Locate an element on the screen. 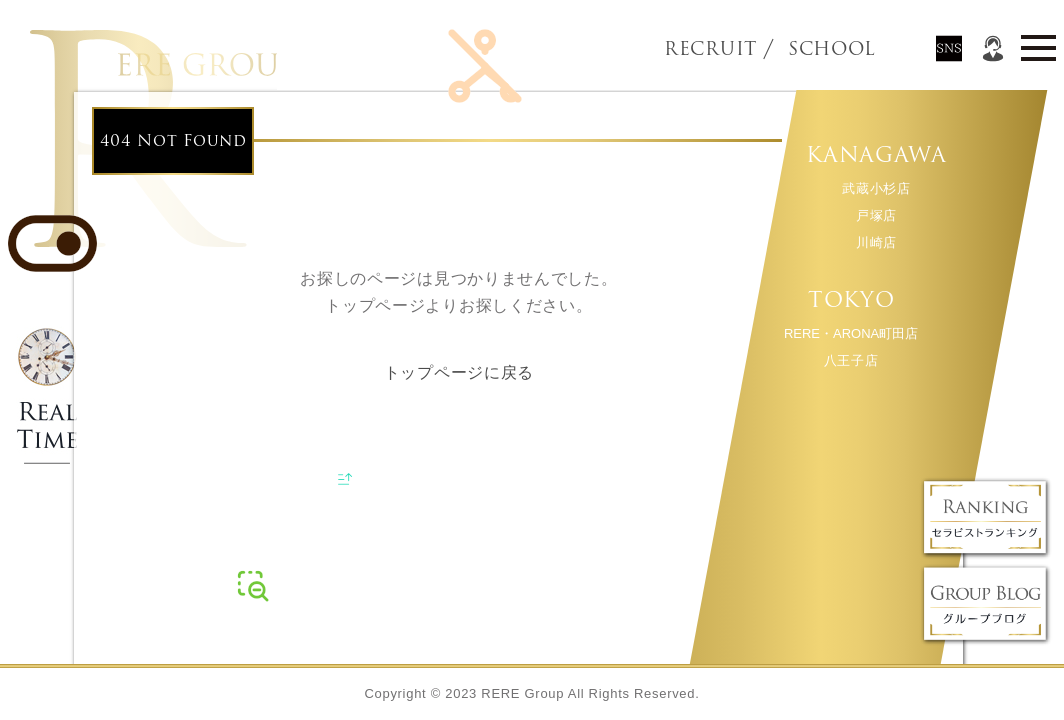 Image resolution: width=1064 pixels, height=720 pixels. disable hierarchical view is located at coordinates (485, 66).